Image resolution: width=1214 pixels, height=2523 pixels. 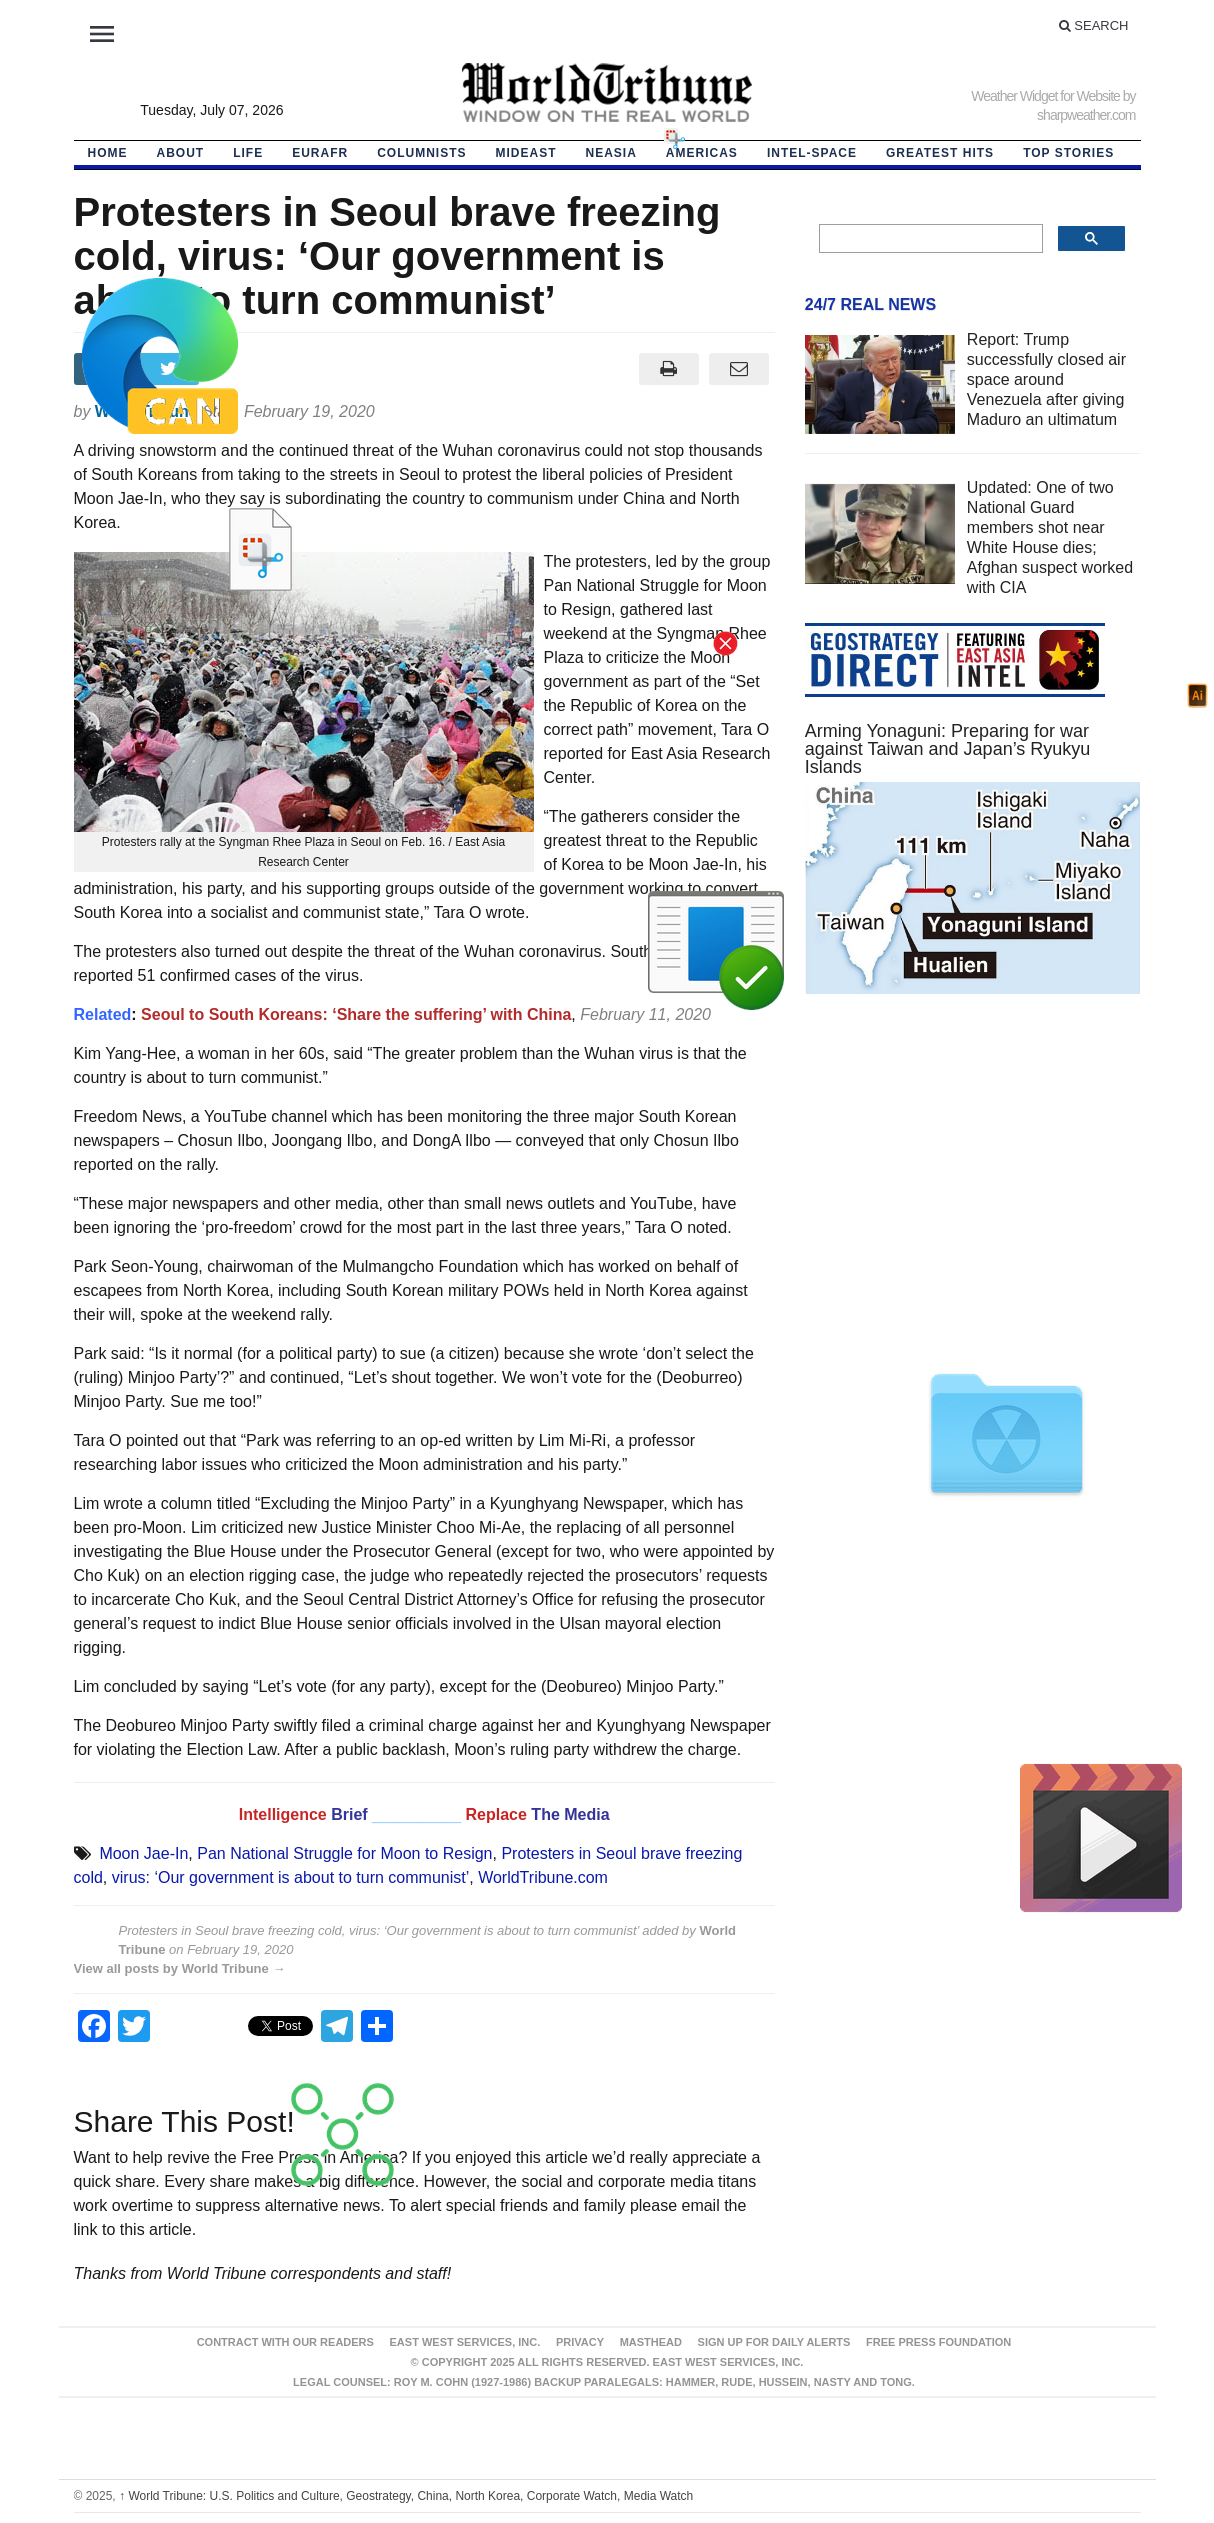 What do you see at coordinates (1006, 1433) in the screenshot?
I see `folder for files ready to burn to disc` at bounding box center [1006, 1433].